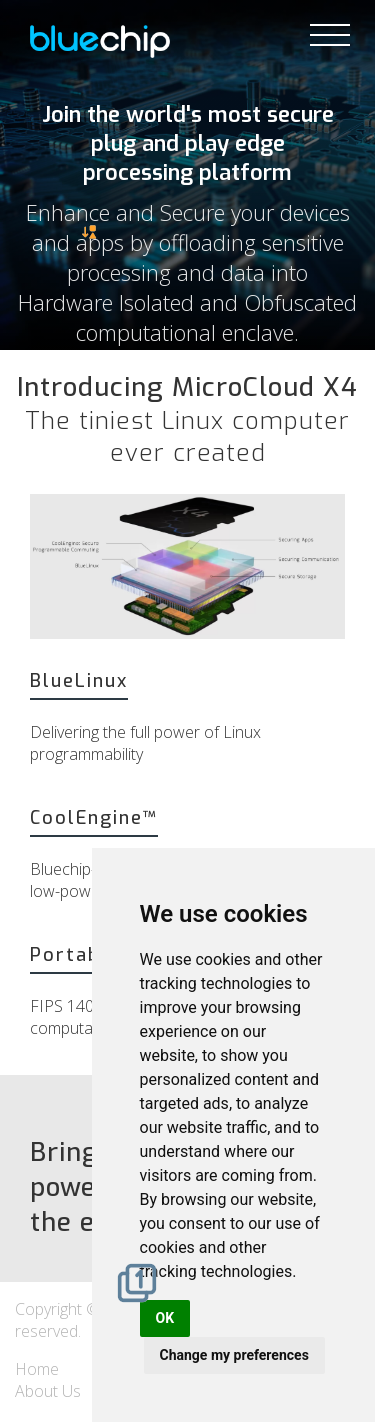  I want to click on sort items by shape in ascending order, so click(89, 232).